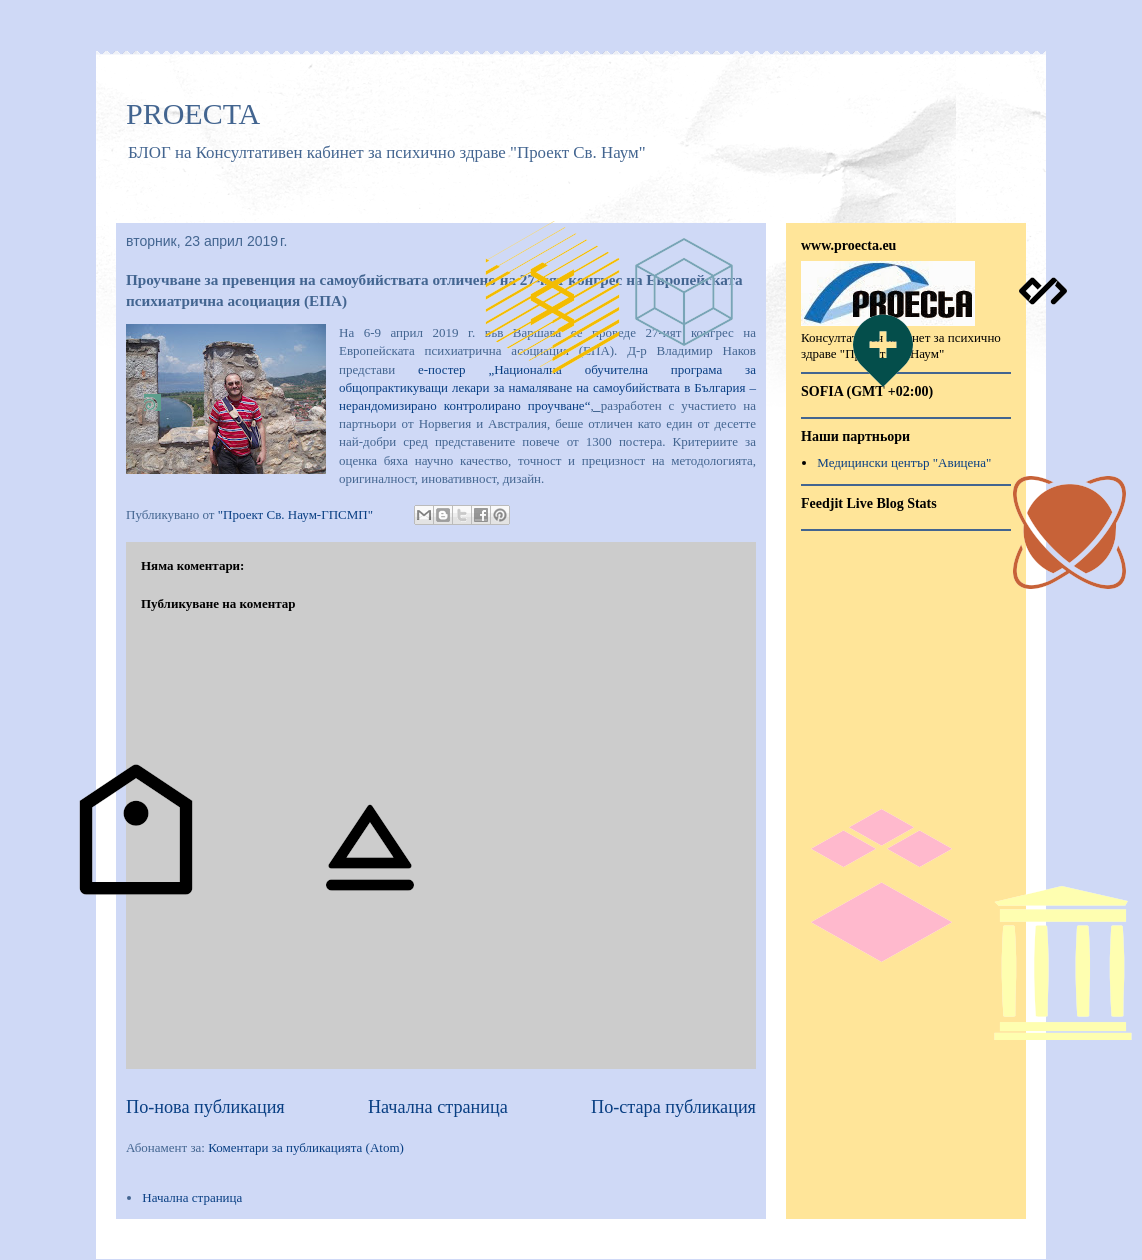 The image size is (1142, 1260). Describe the element at coordinates (152, 402) in the screenshot. I see `open Houdini 3D animation software` at that location.